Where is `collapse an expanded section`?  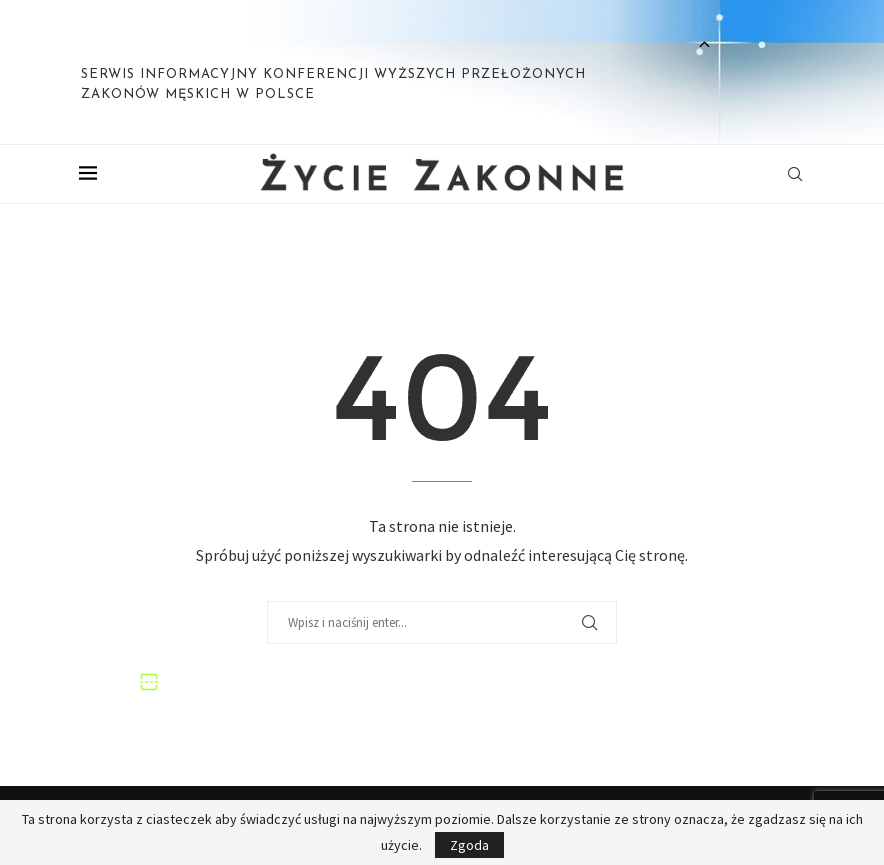
collapse an expanded section is located at coordinates (704, 44).